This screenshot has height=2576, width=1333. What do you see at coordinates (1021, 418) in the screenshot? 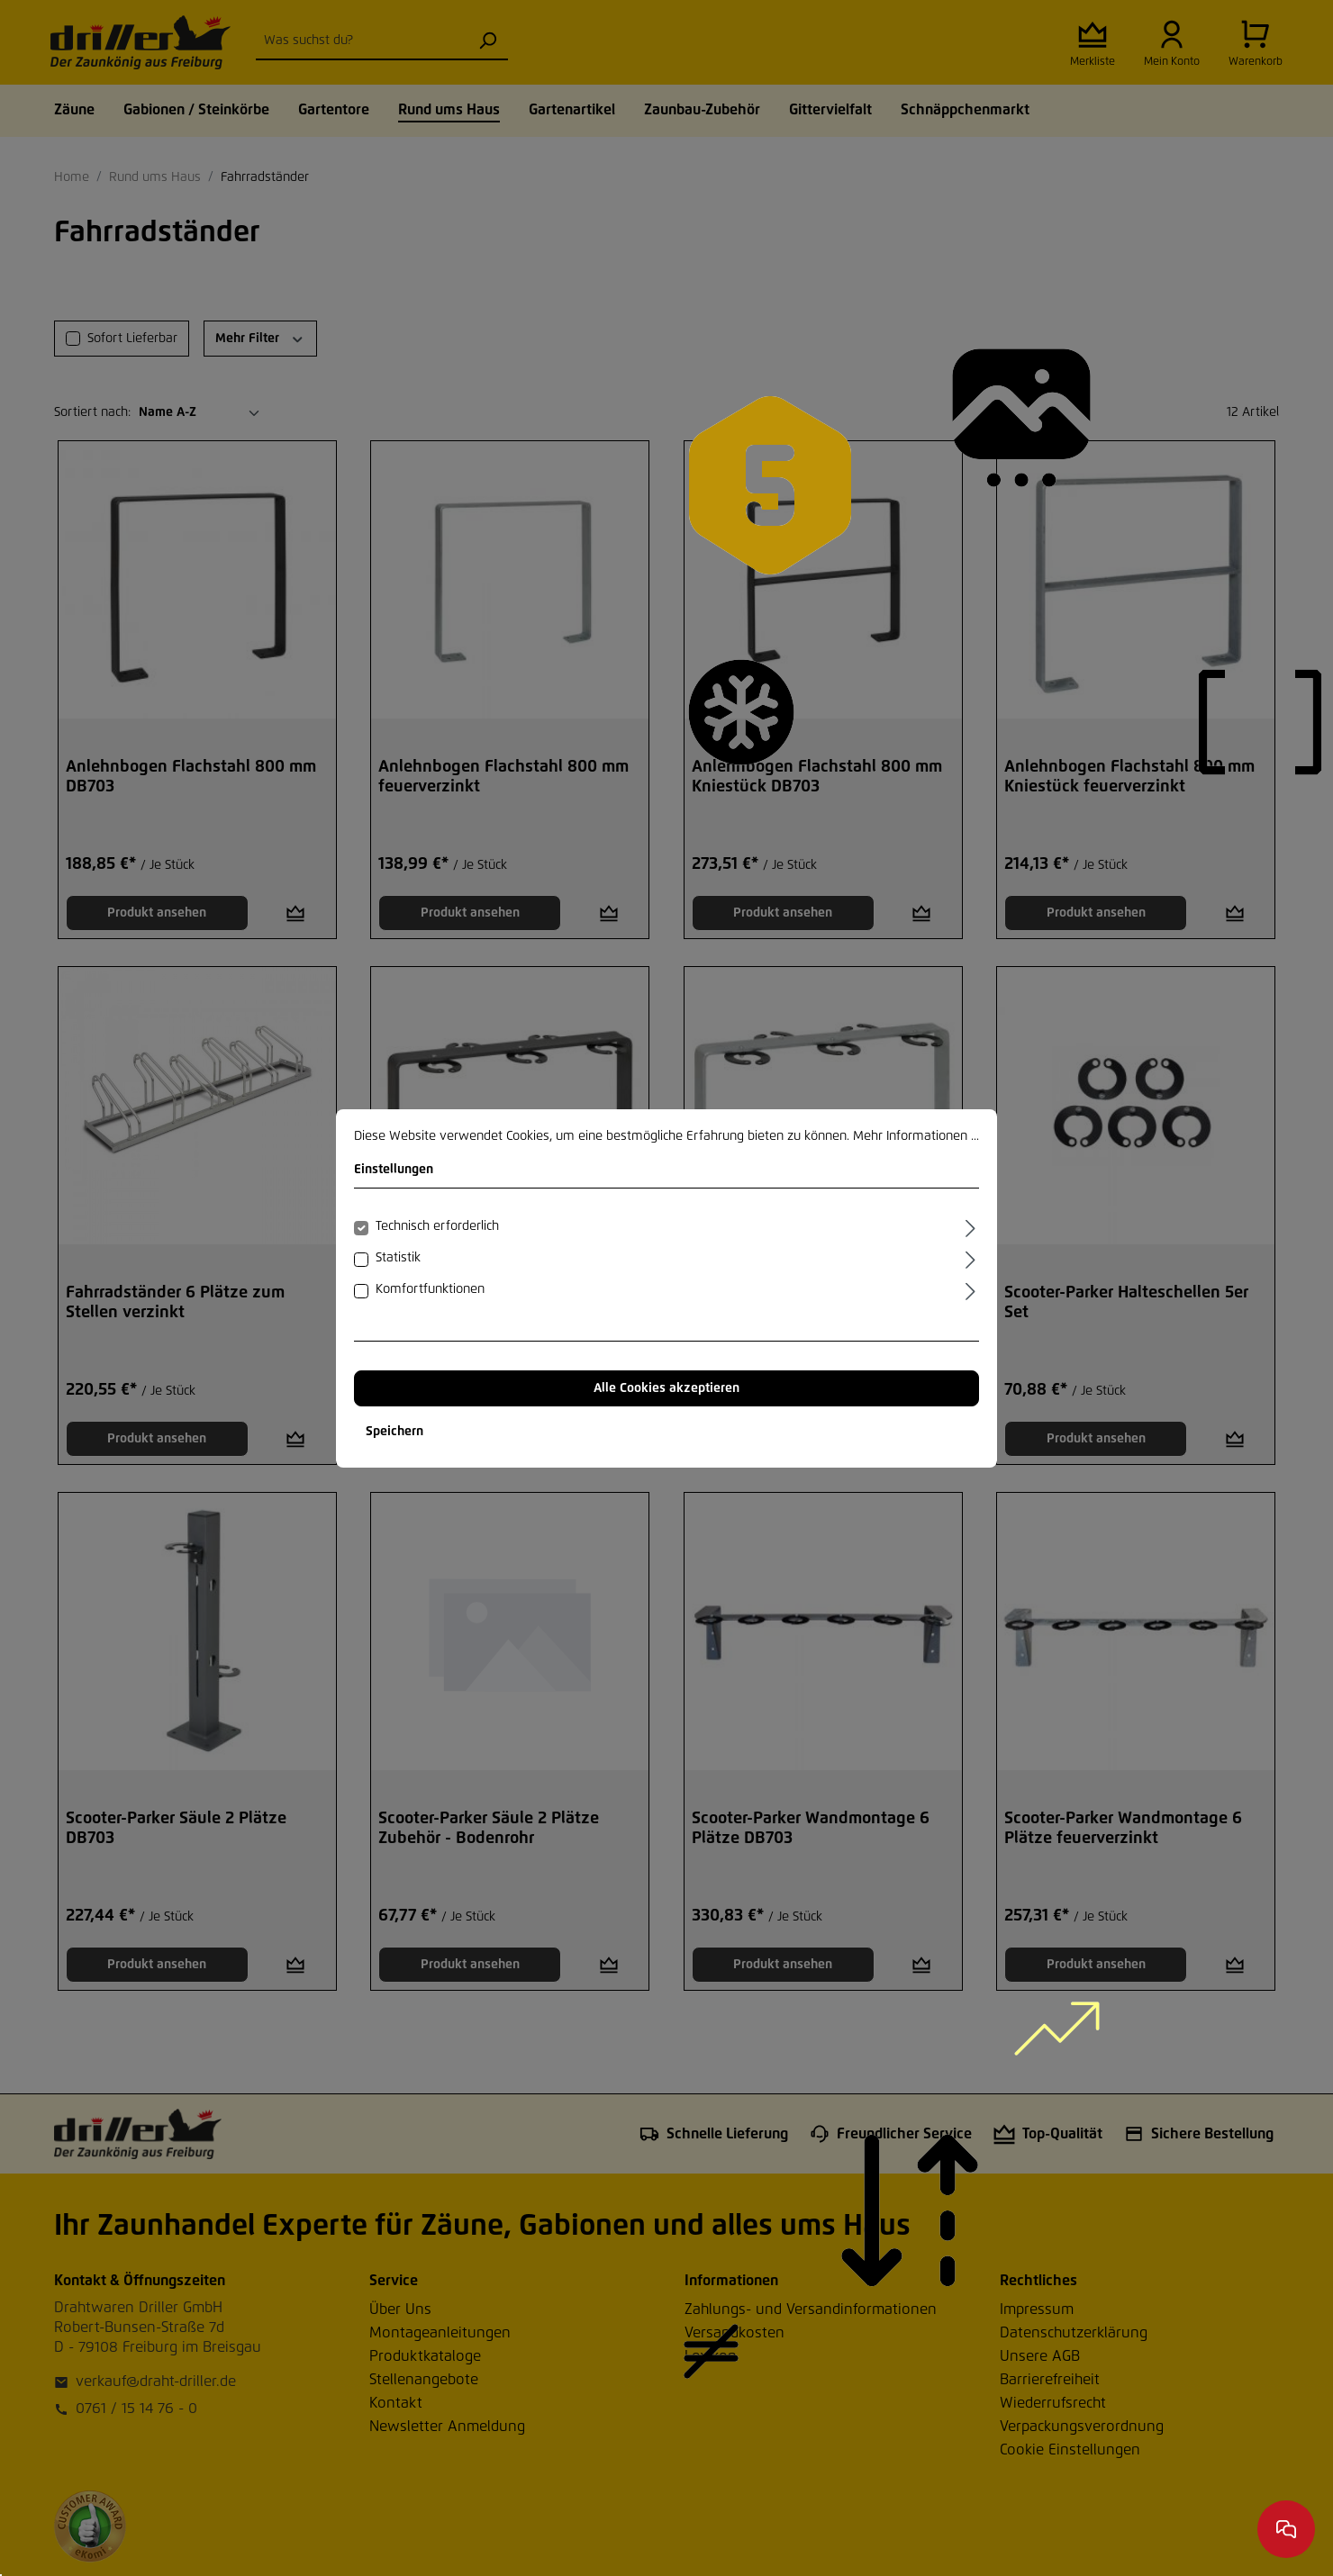
I see `view instant photos or polaroid-style images` at bounding box center [1021, 418].